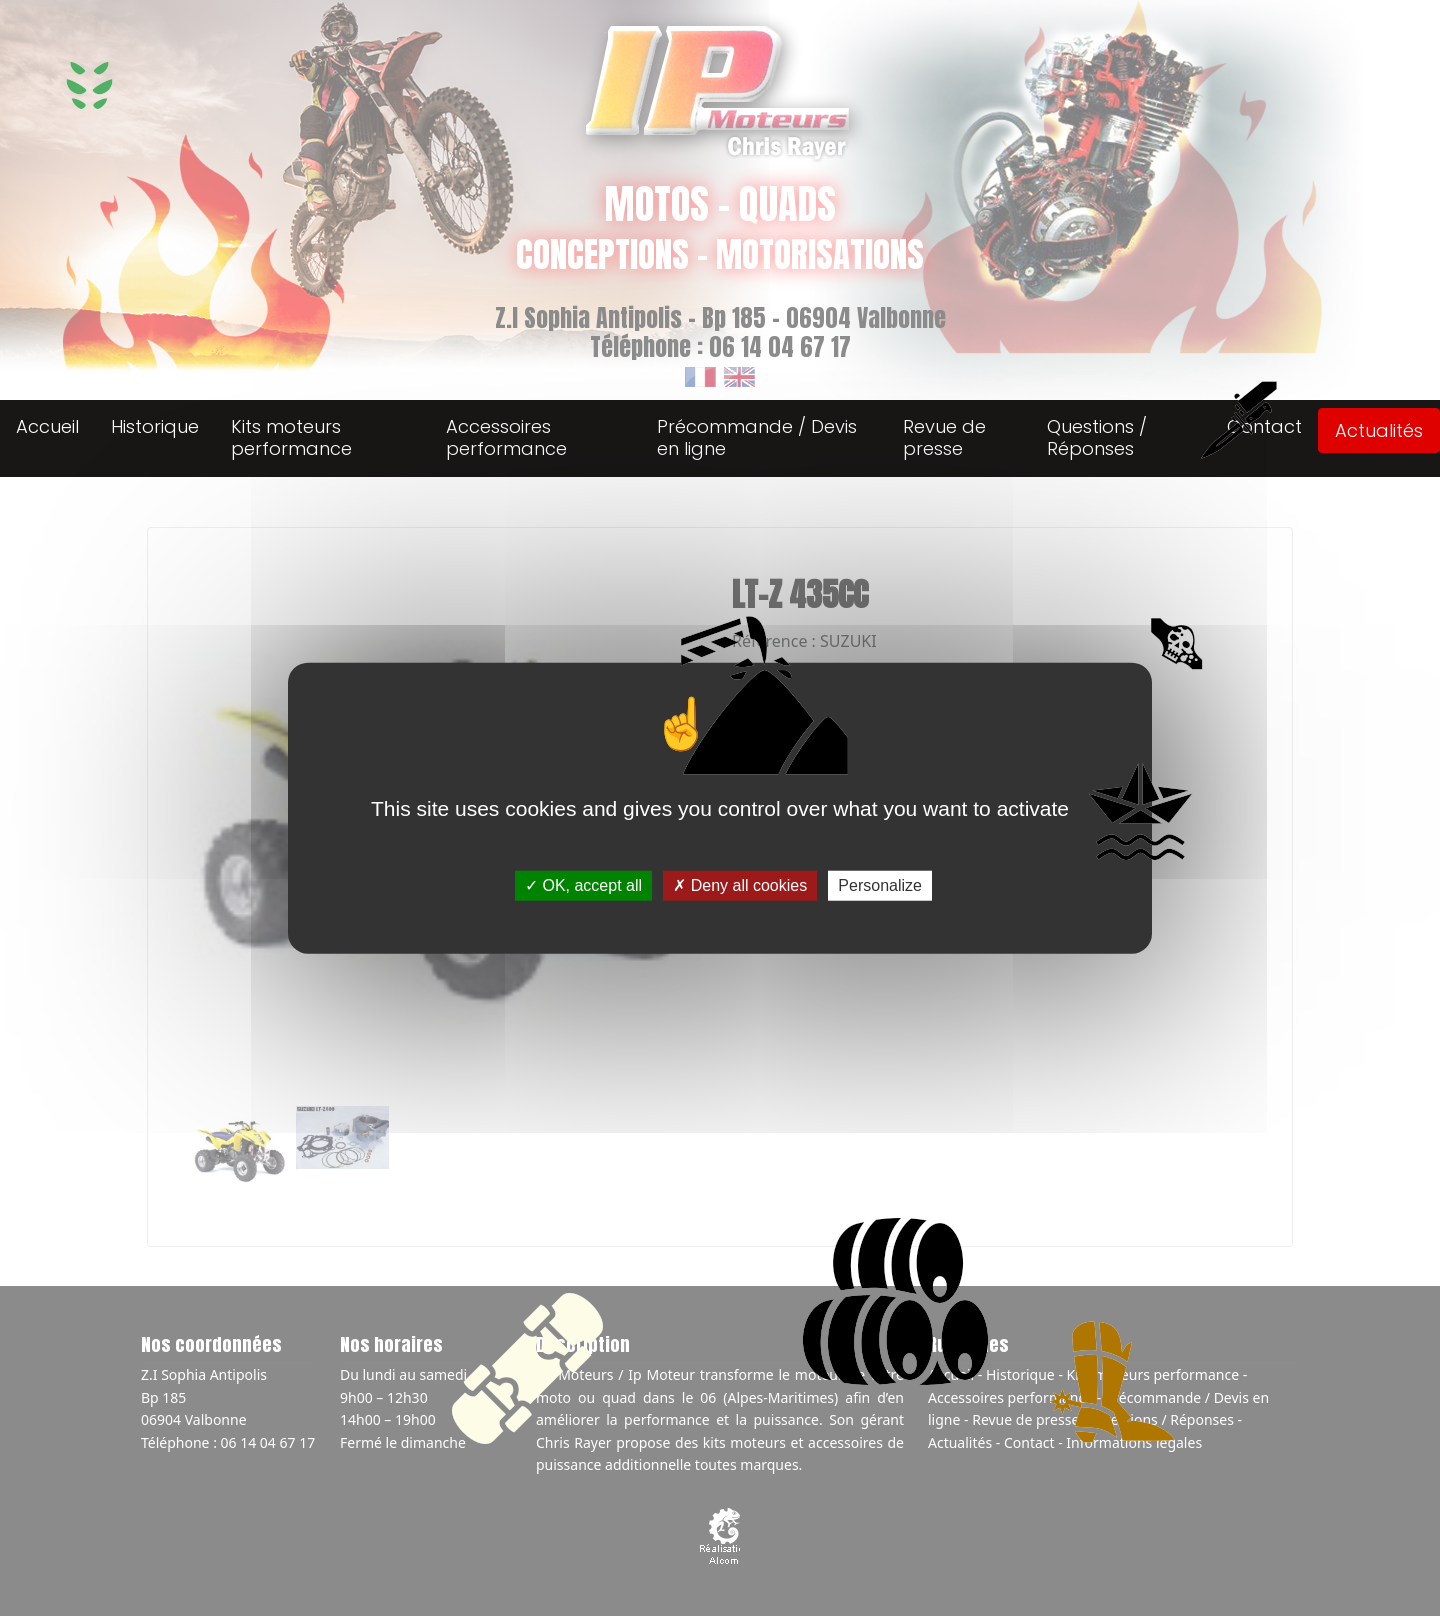 The height and width of the screenshot is (1616, 1440). I want to click on select western or cowboy-themed content, so click(1112, 1382).